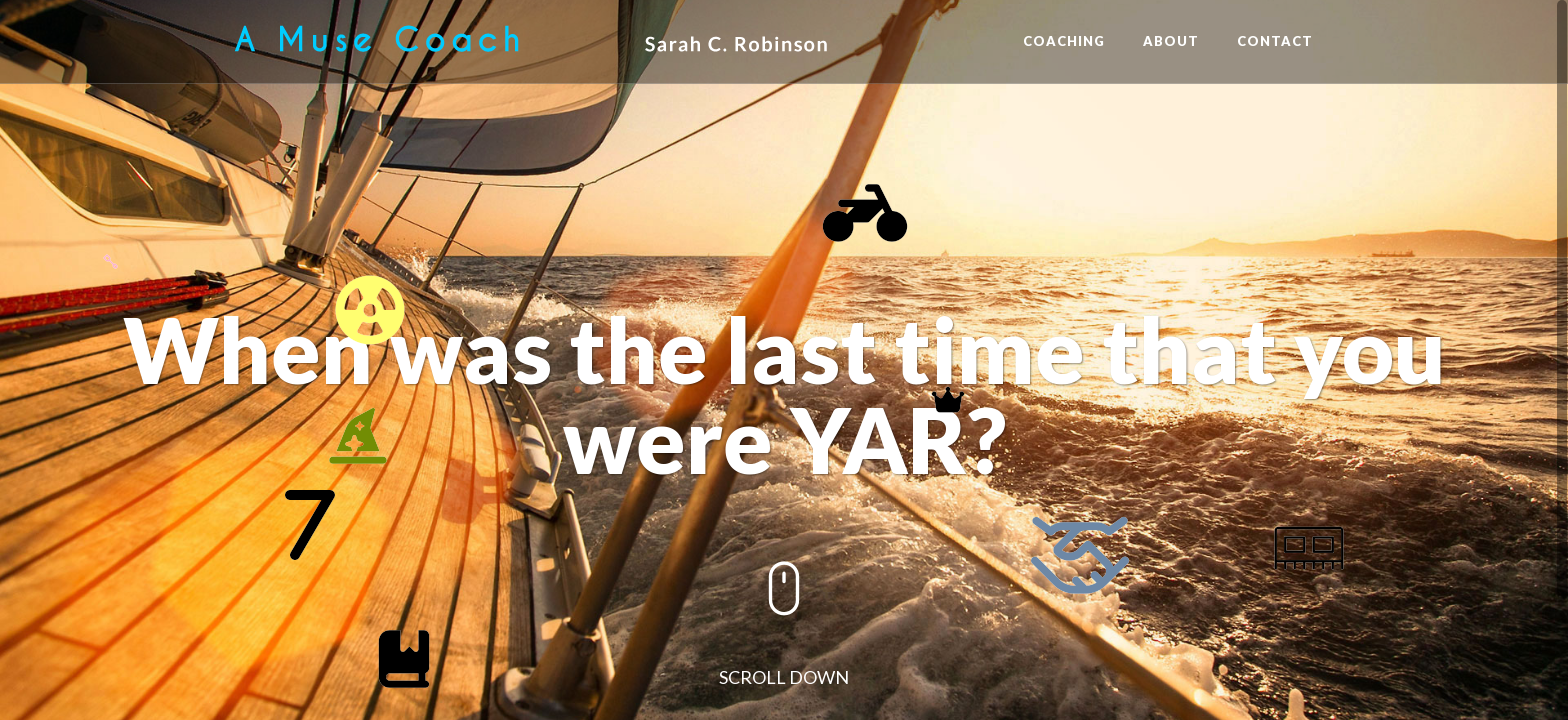 The width and height of the screenshot is (1568, 720). What do you see at coordinates (1309, 547) in the screenshot?
I see `view device memory or RAM usage` at bounding box center [1309, 547].